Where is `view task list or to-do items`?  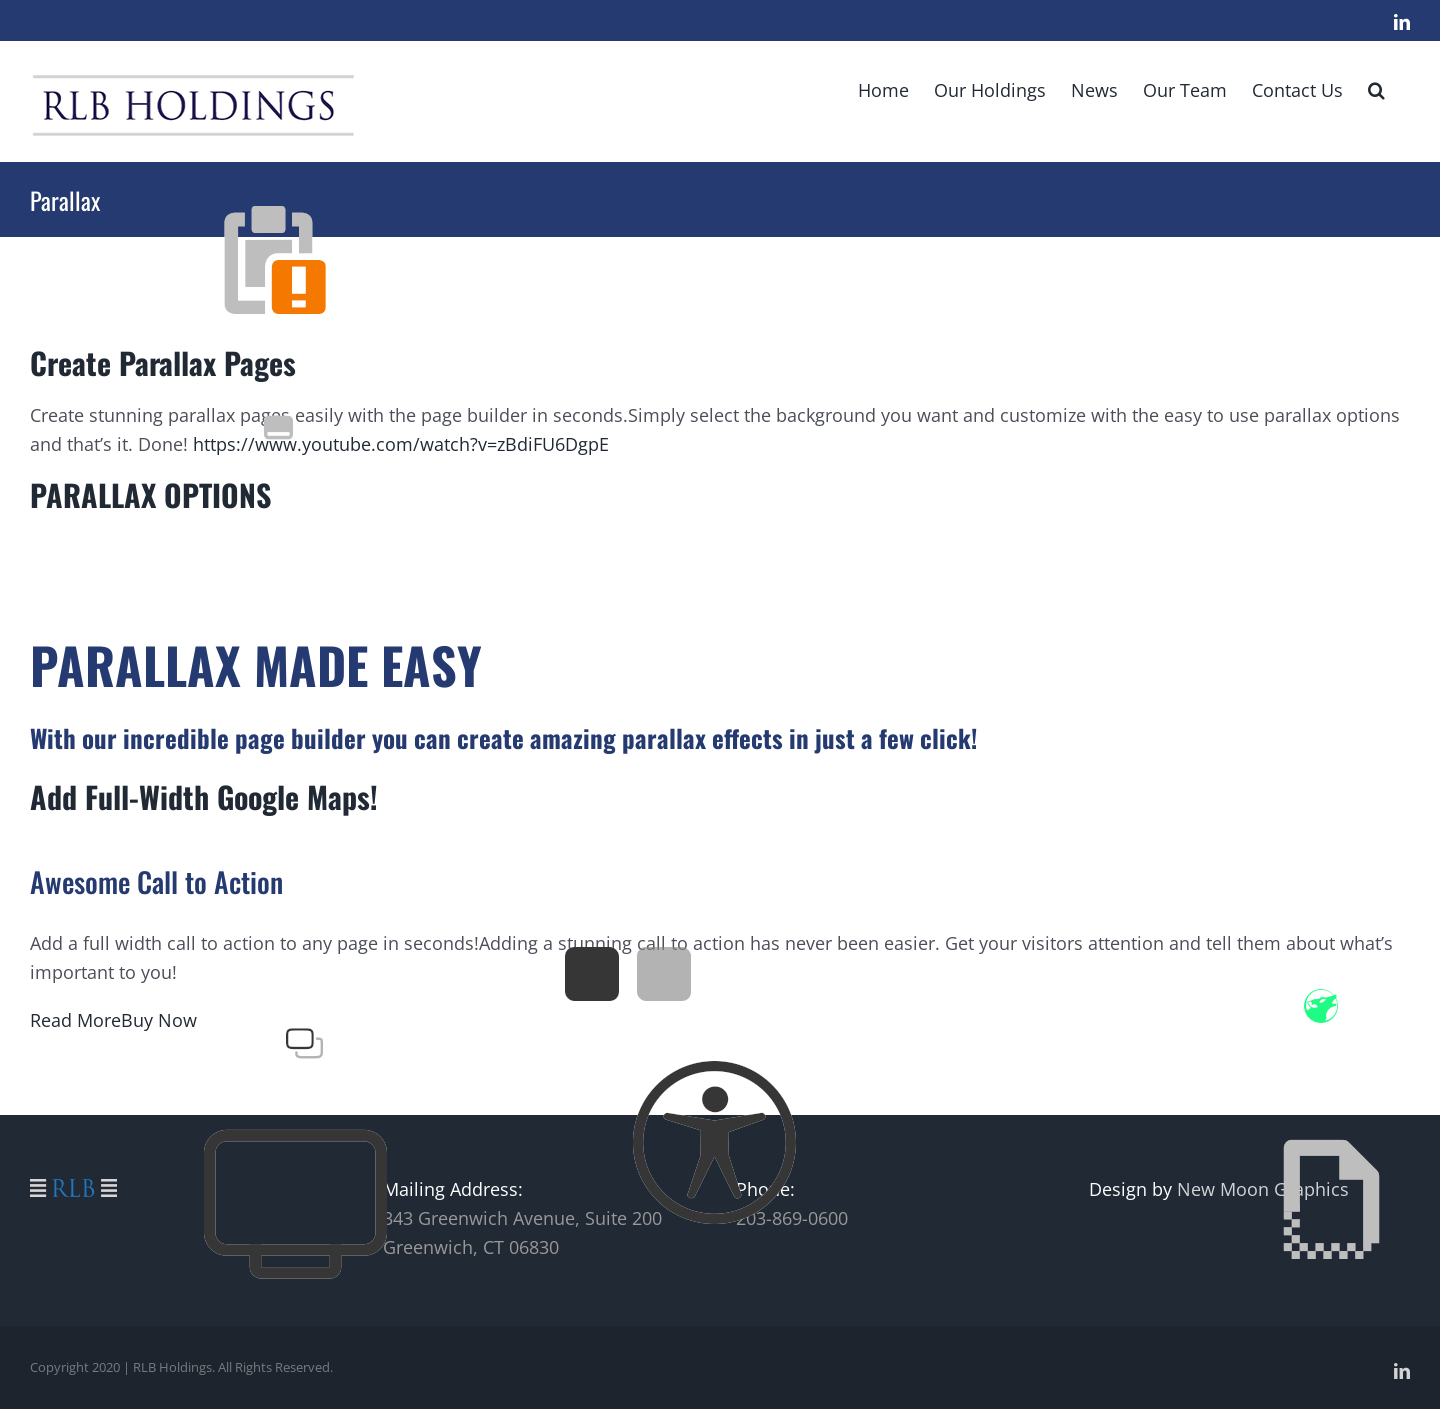 view task list or to-do items is located at coordinates (628, 983).